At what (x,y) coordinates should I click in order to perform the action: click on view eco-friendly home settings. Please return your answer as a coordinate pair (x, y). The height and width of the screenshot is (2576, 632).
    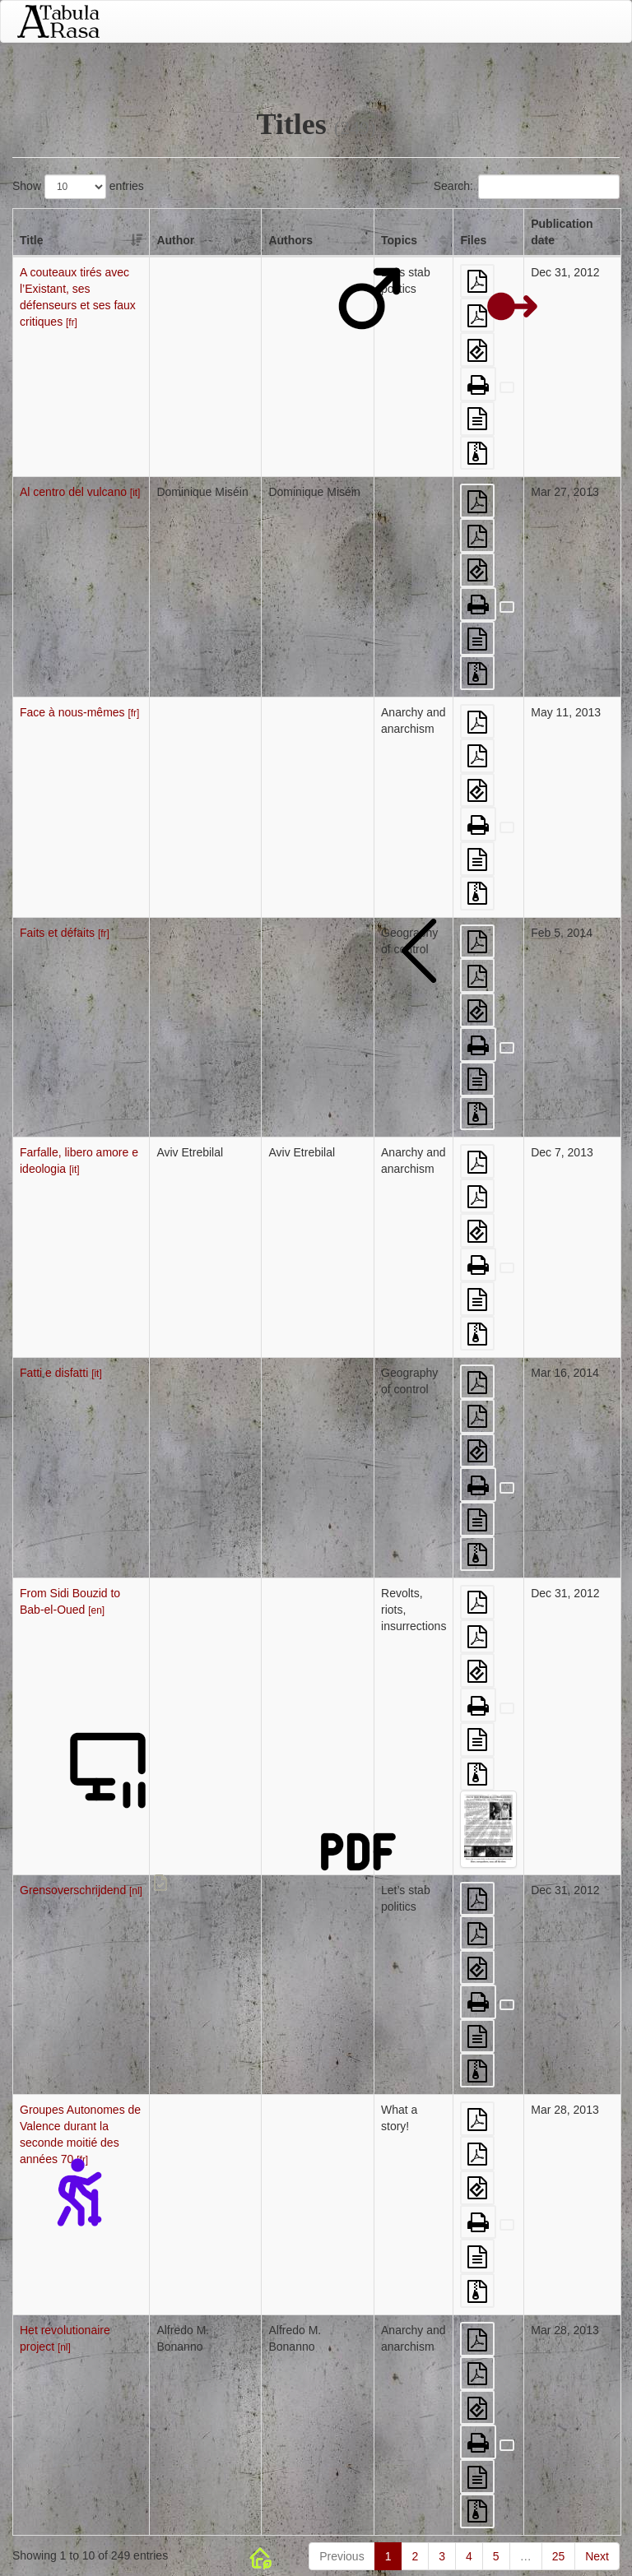
    Looking at the image, I should click on (260, 2558).